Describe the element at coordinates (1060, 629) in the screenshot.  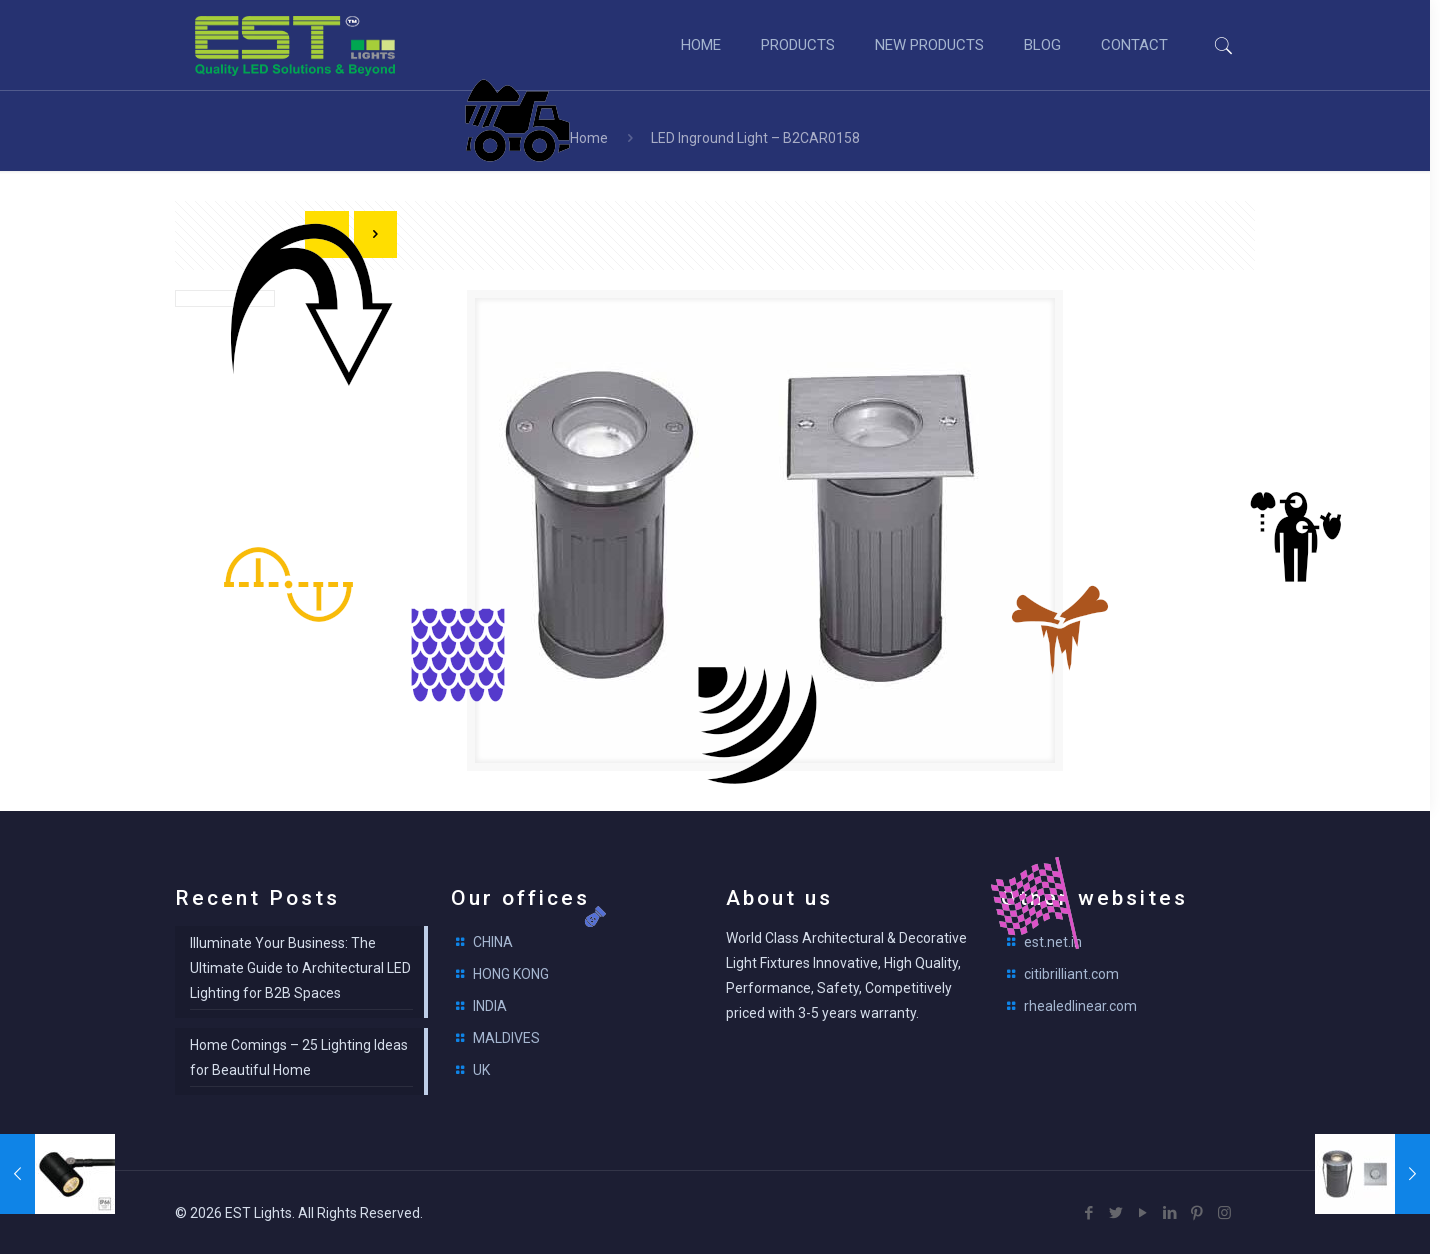
I see `activate a life-drain or vampiric ability` at that location.